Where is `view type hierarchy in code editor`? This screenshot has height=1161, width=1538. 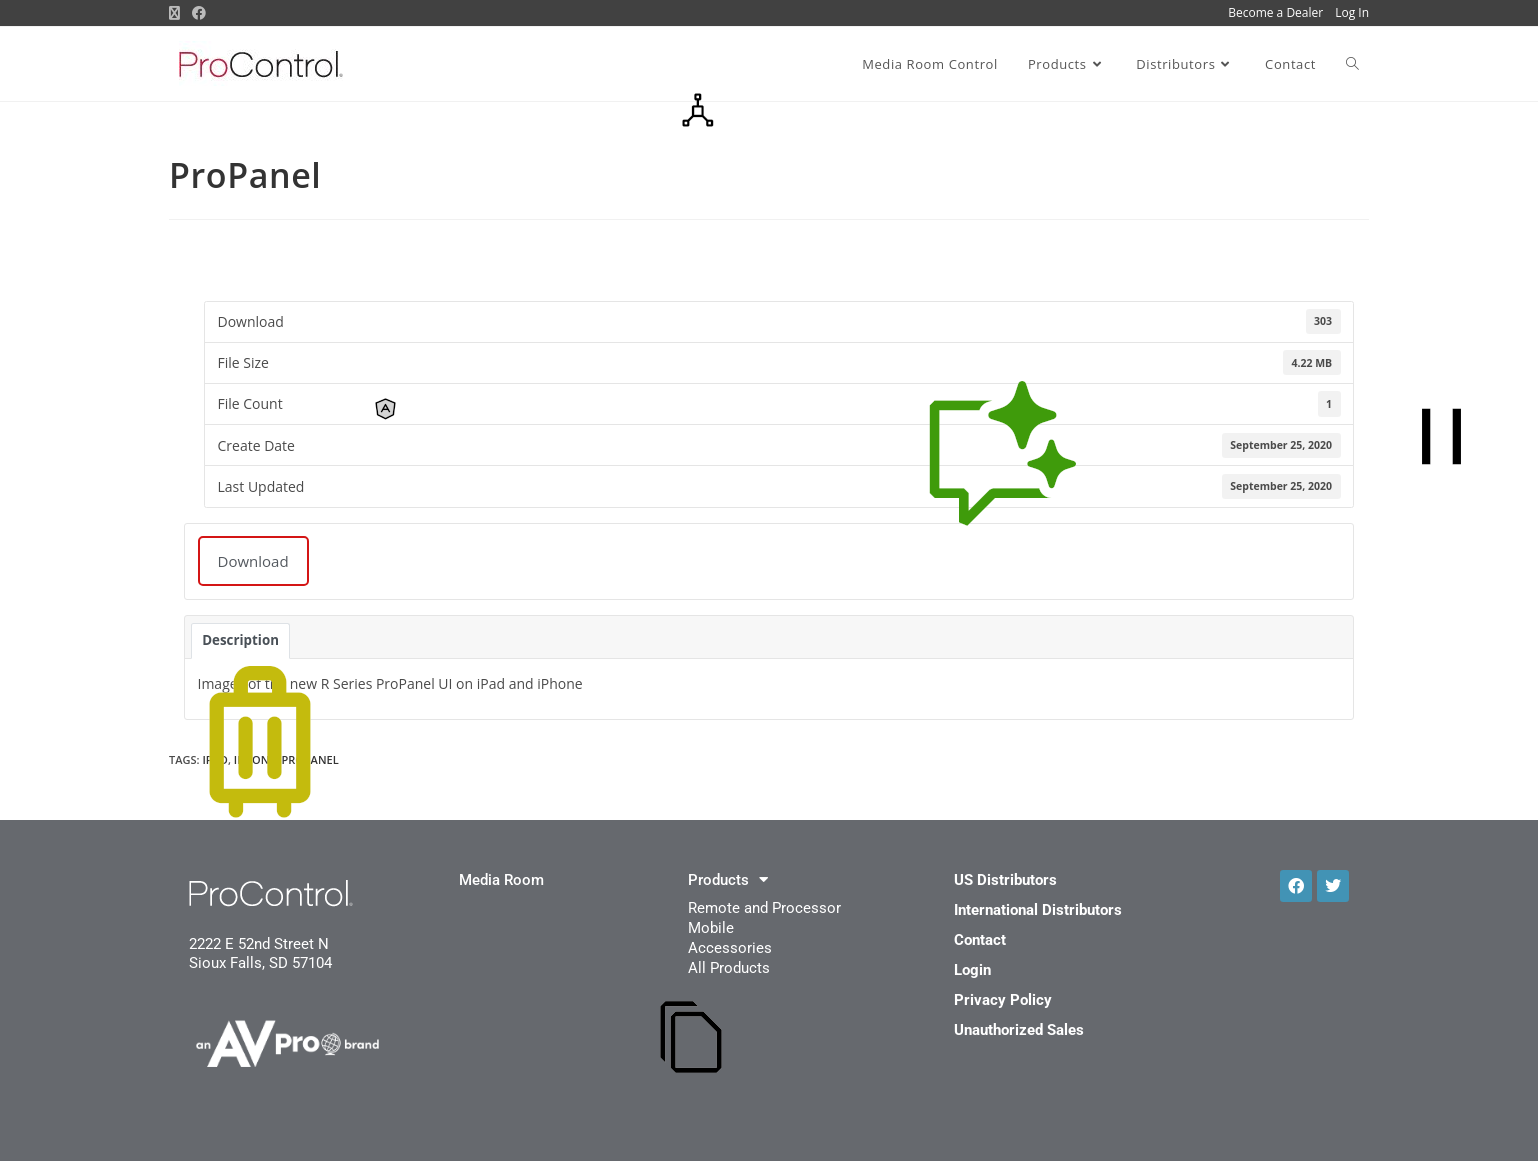
view type hierarchy in code editor is located at coordinates (699, 110).